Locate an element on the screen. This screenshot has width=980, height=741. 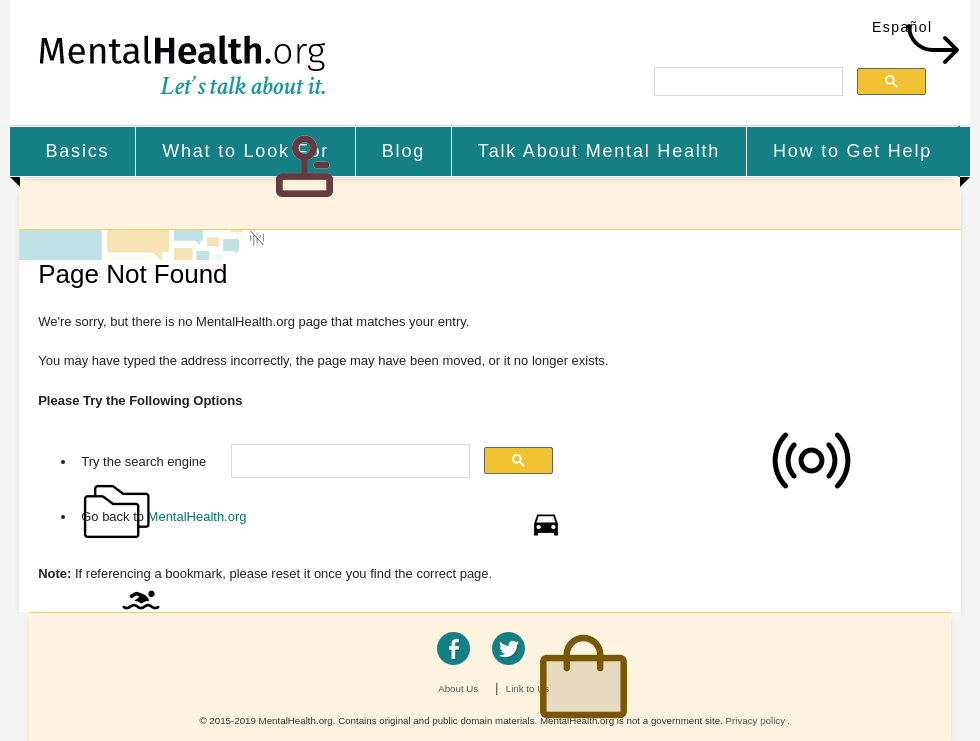
browse all folders is located at coordinates (115, 511).